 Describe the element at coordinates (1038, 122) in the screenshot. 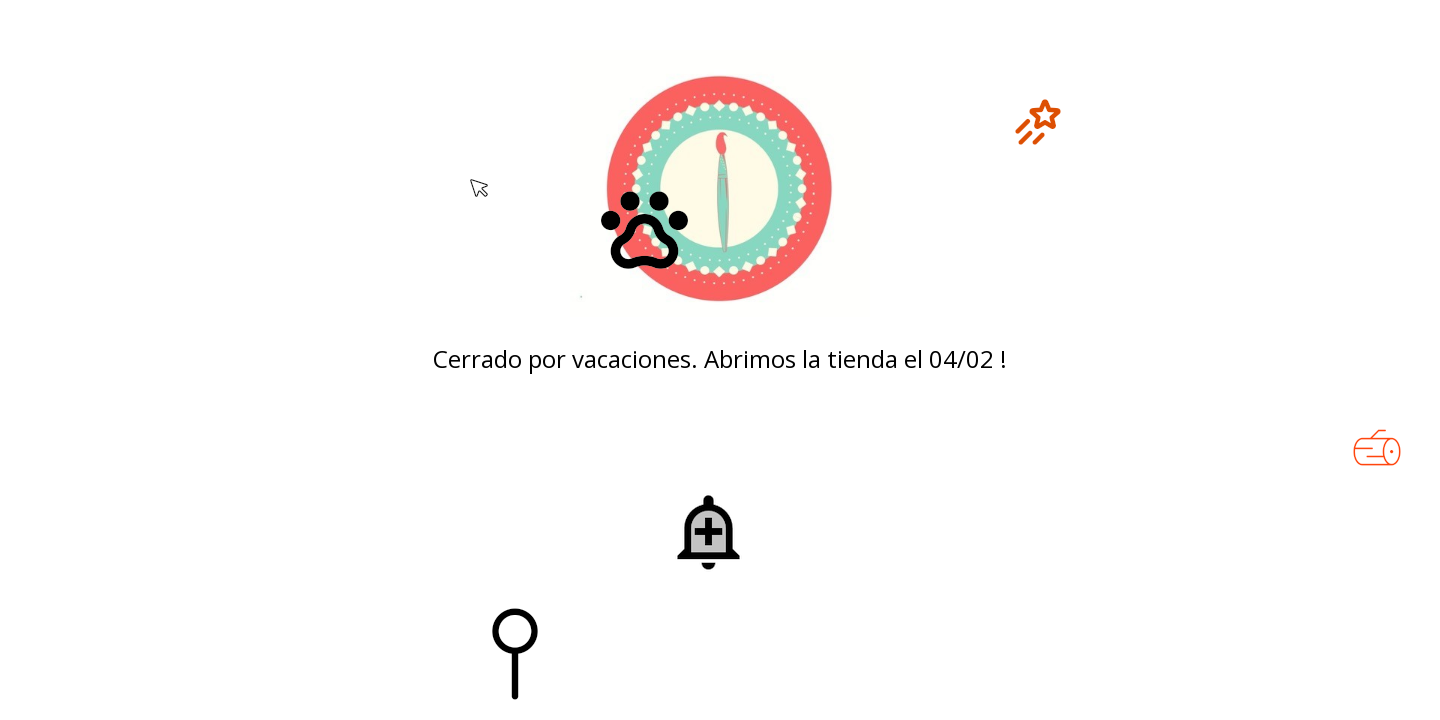

I see `add to favorites or wishlist` at that location.